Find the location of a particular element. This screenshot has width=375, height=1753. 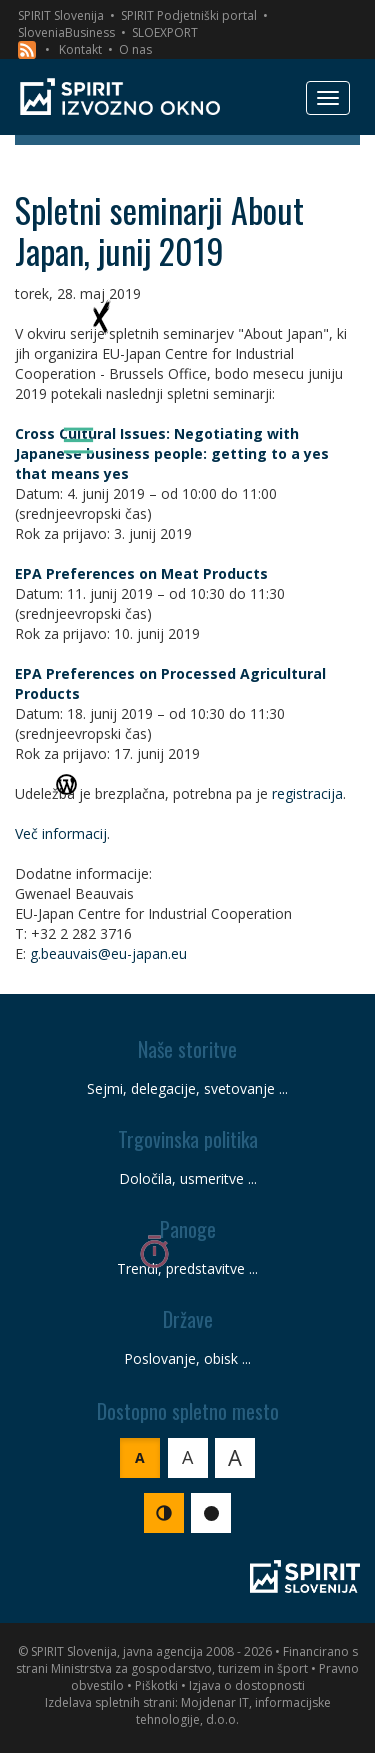

start or set a timer is located at coordinates (154, 1252).